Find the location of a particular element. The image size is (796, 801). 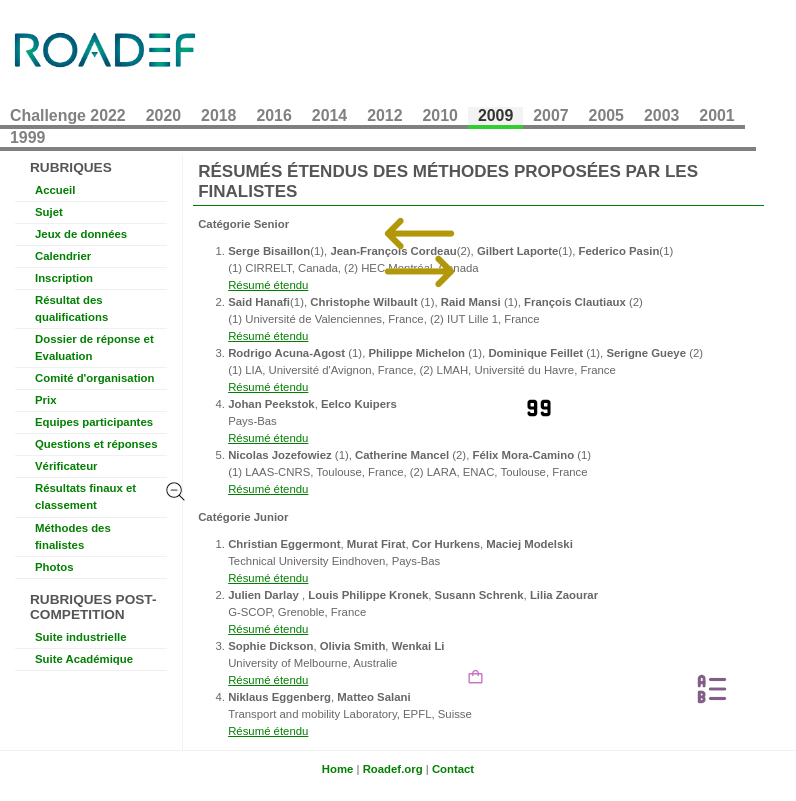

indicates 99 or more unread notifications is located at coordinates (539, 408).